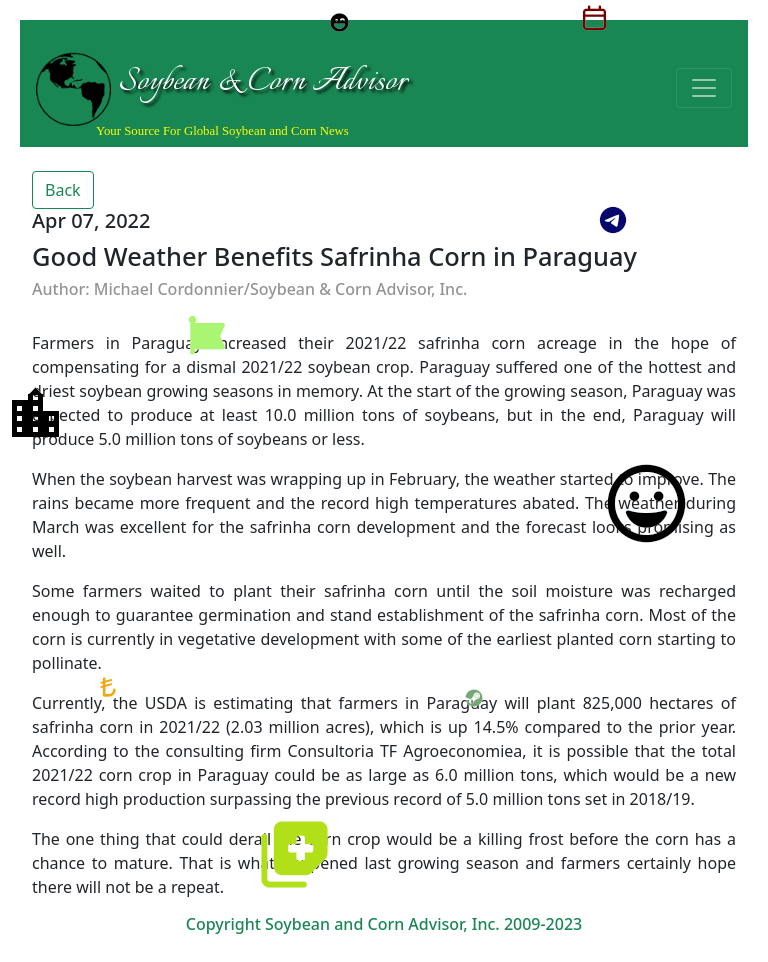 The image size is (768, 962). What do you see at coordinates (35, 413) in the screenshot?
I see `view city or urban location` at bounding box center [35, 413].